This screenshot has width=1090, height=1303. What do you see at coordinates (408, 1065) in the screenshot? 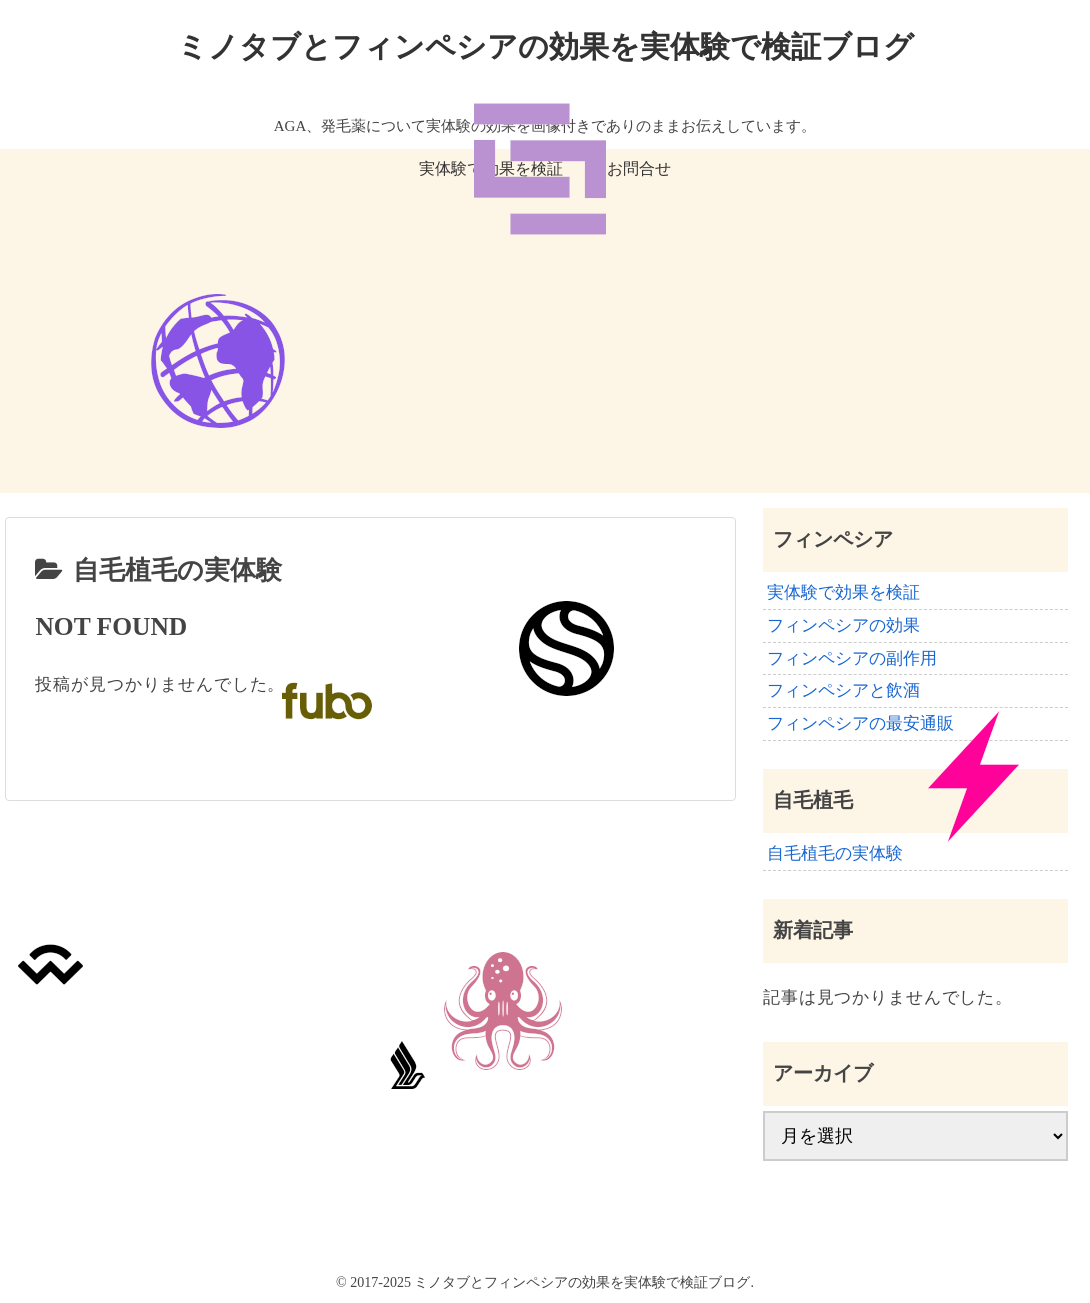
I see `Singapore Airlines app or website` at bounding box center [408, 1065].